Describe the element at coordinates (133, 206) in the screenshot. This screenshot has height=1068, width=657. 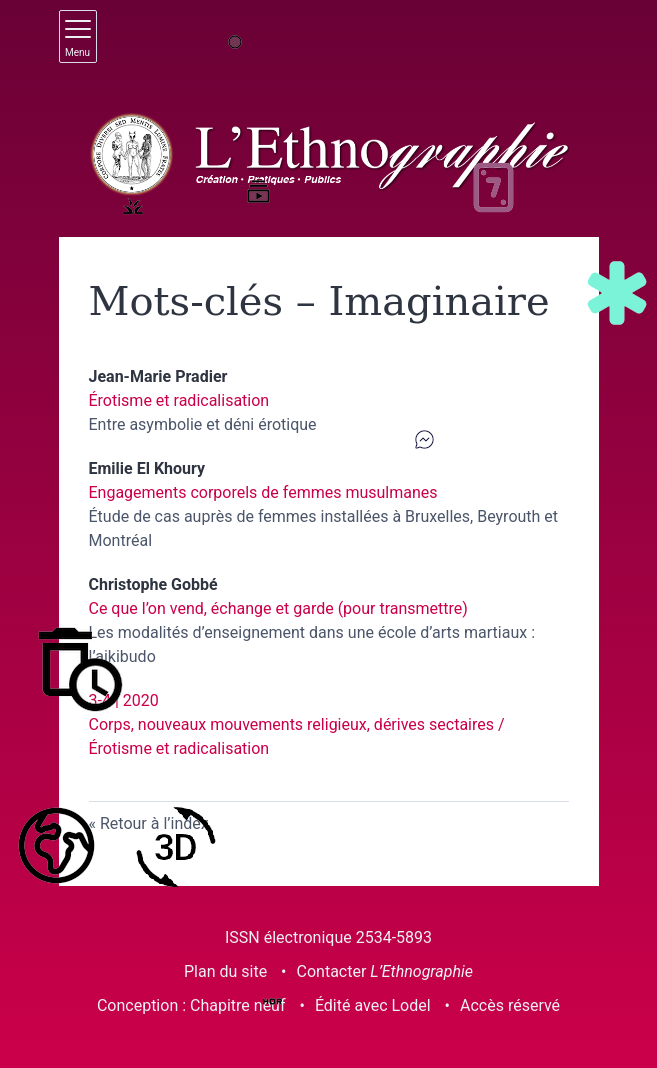
I see `indicates a park or green space` at that location.